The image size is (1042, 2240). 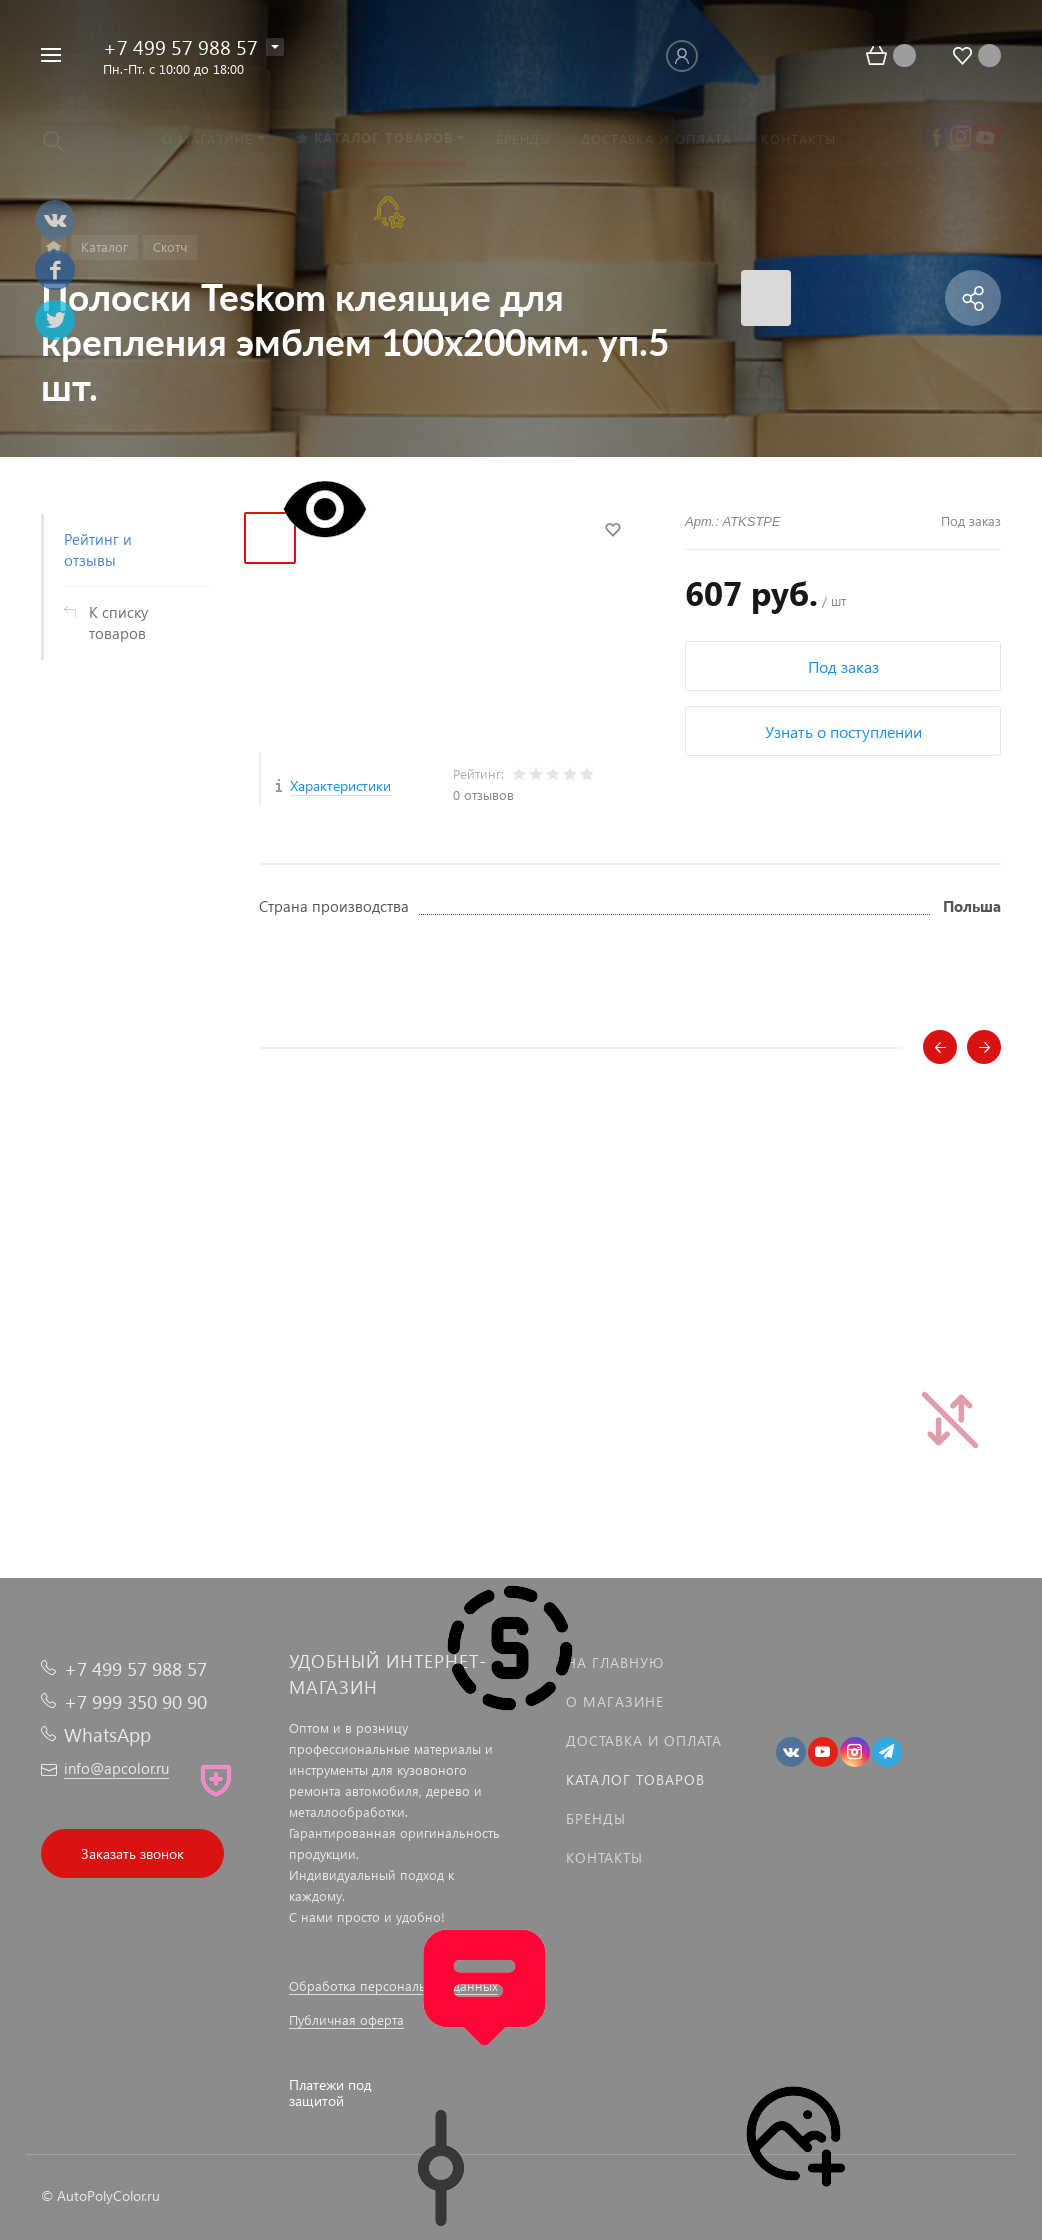 I want to click on indicates a pending or in-progress sync status, so click(x=510, y=1648).